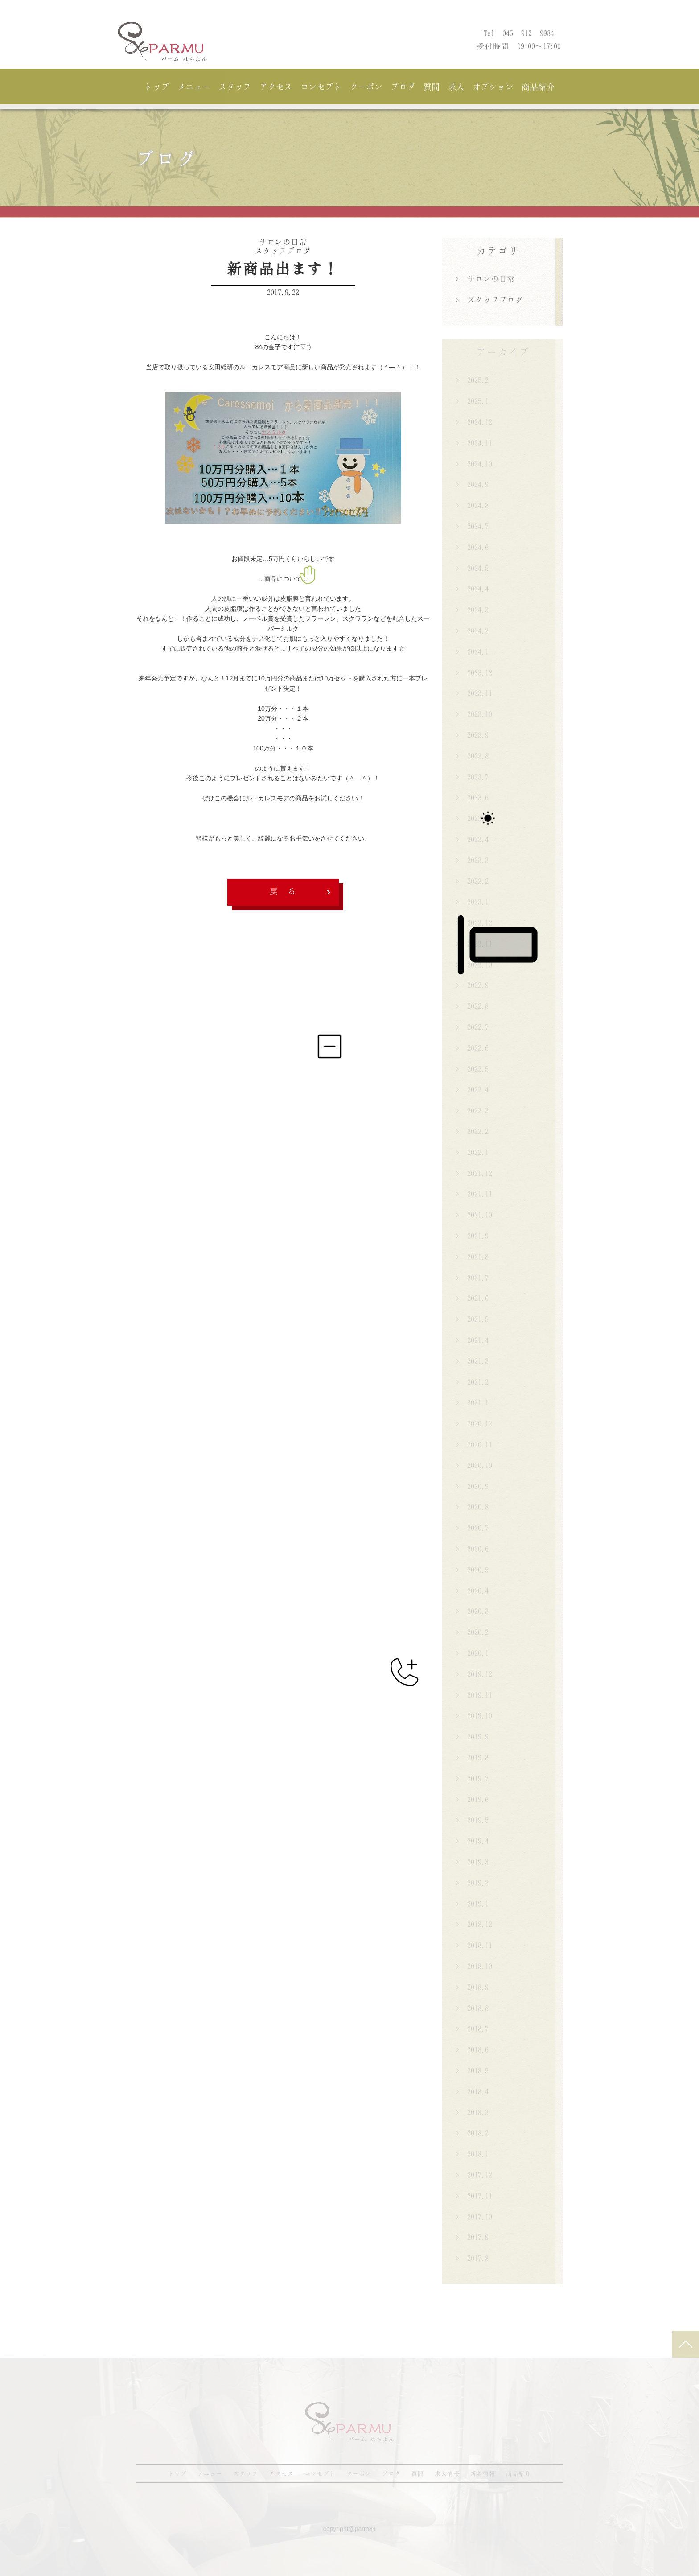  I want to click on align content to the left edge, so click(496, 945).